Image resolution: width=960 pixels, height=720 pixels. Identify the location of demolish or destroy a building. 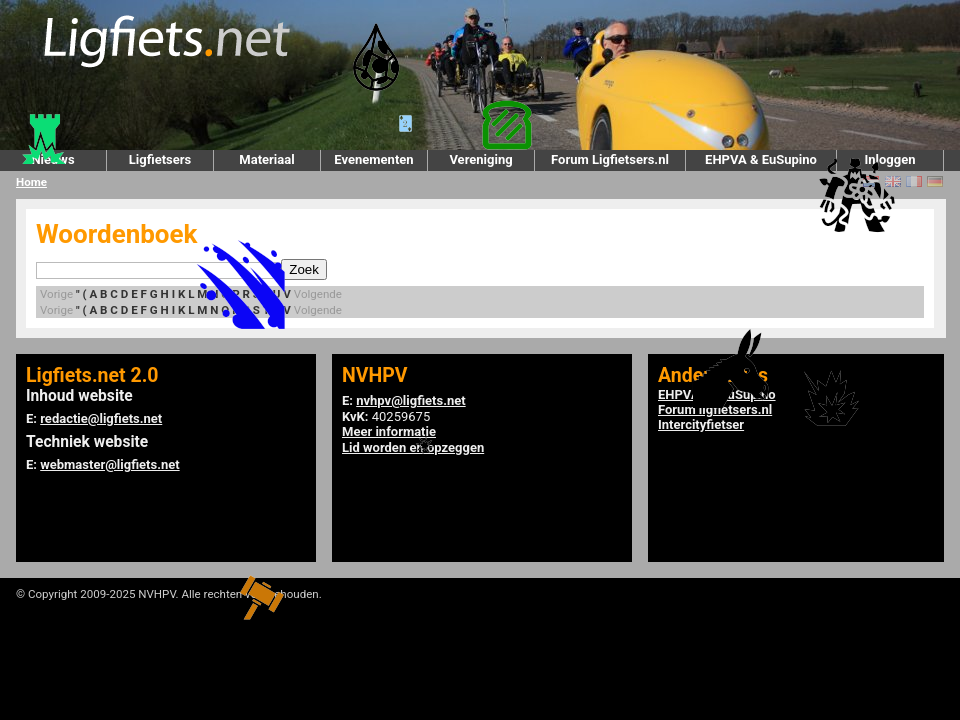
(44, 139).